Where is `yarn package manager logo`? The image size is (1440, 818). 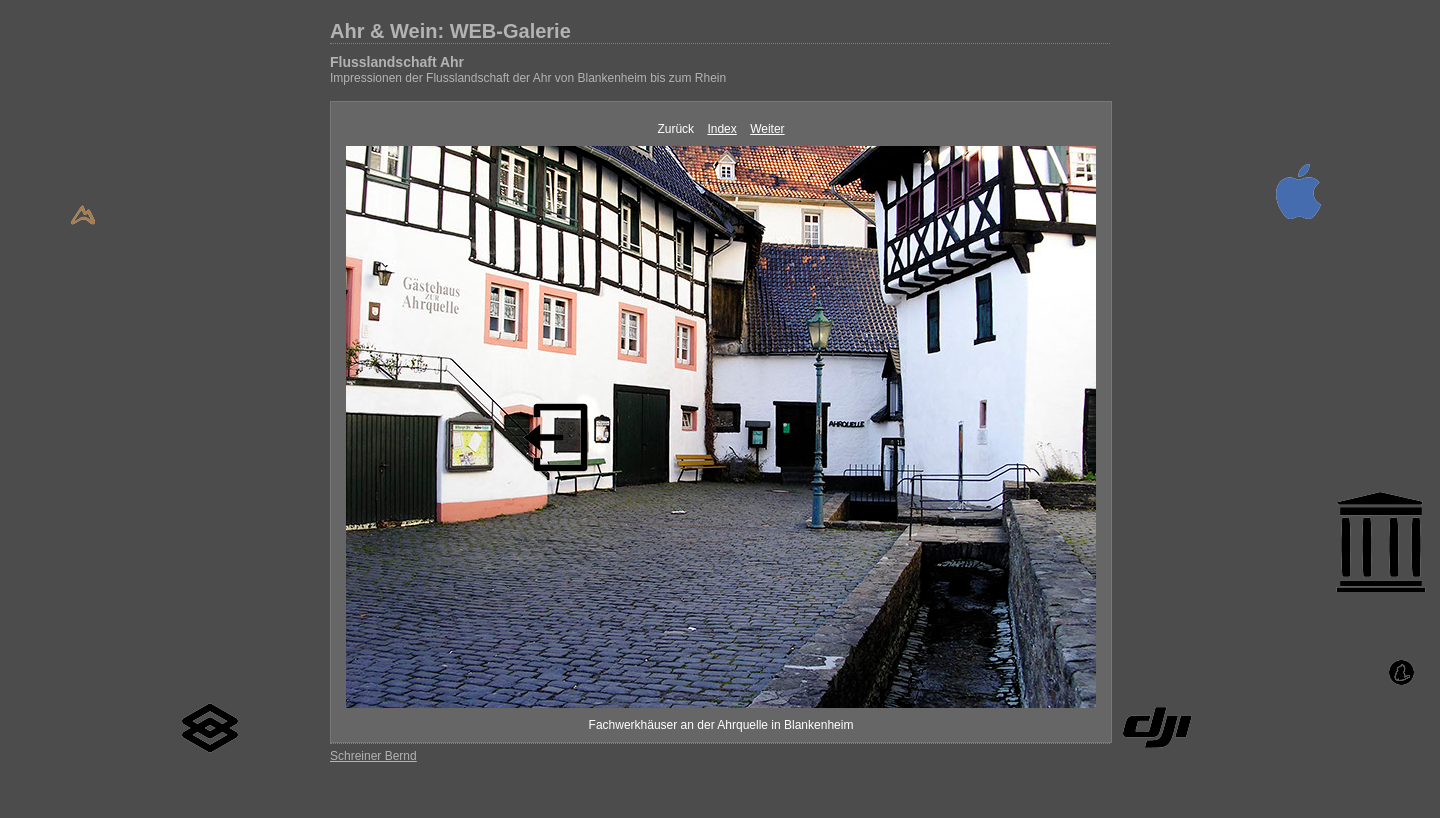 yarn package manager logo is located at coordinates (1401, 672).